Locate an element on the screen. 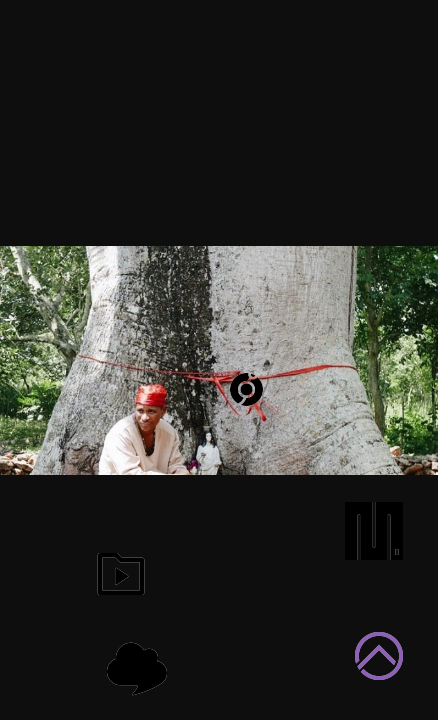 This screenshot has height=720, width=438. open video files folder is located at coordinates (121, 574).